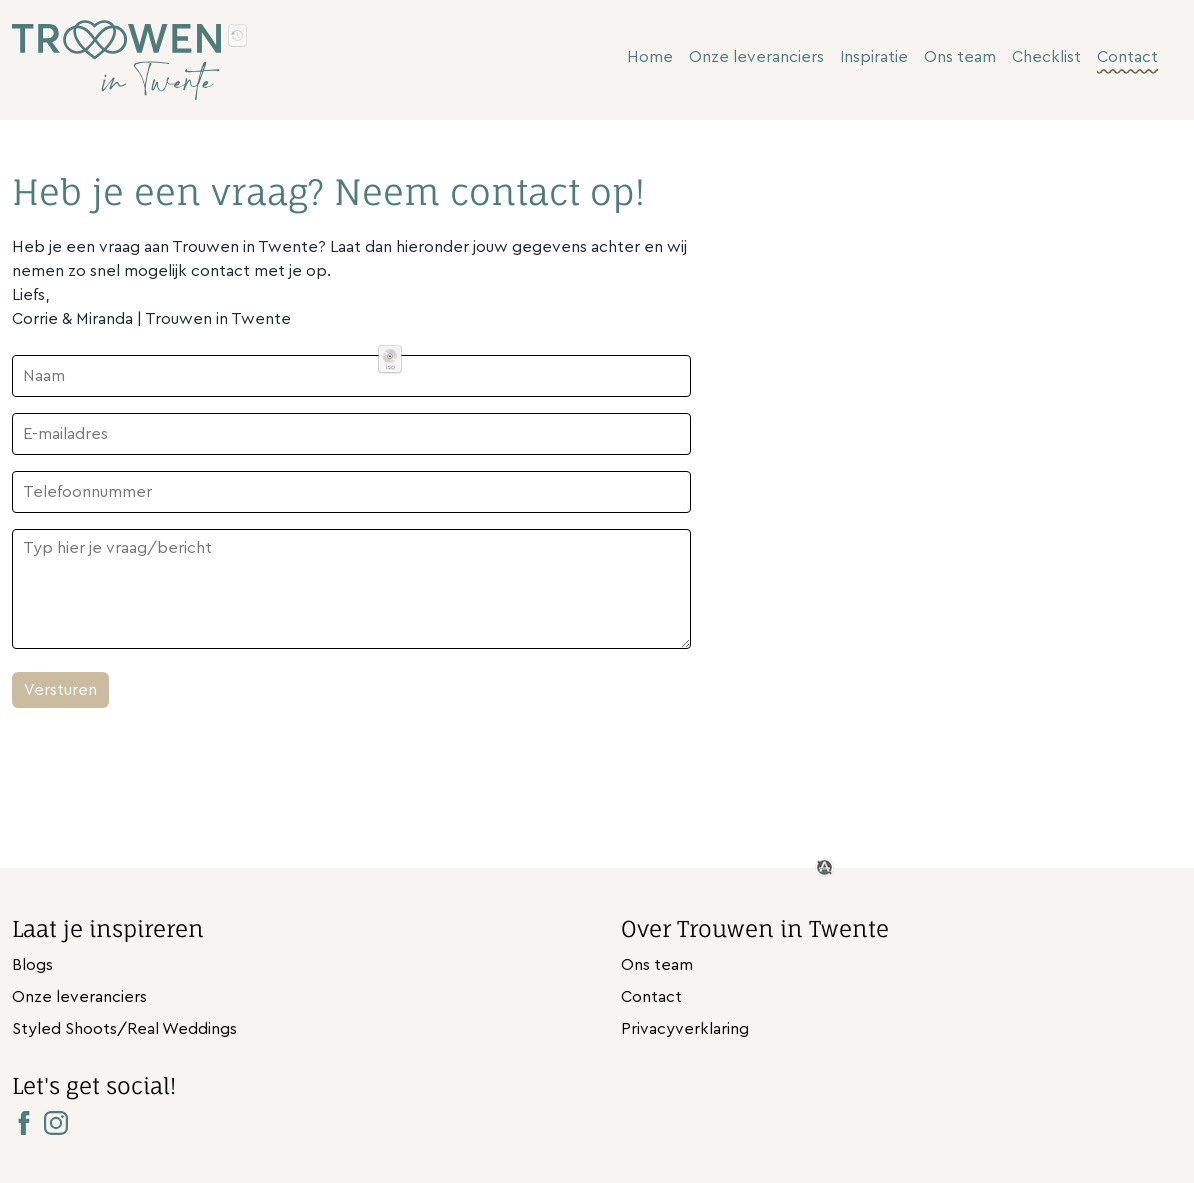 The height and width of the screenshot is (1183, 1194). Describe the element at coordinates (390, 359) in the screenshot. I see `a CD/DVD disc image file (.iso format)` at that location.